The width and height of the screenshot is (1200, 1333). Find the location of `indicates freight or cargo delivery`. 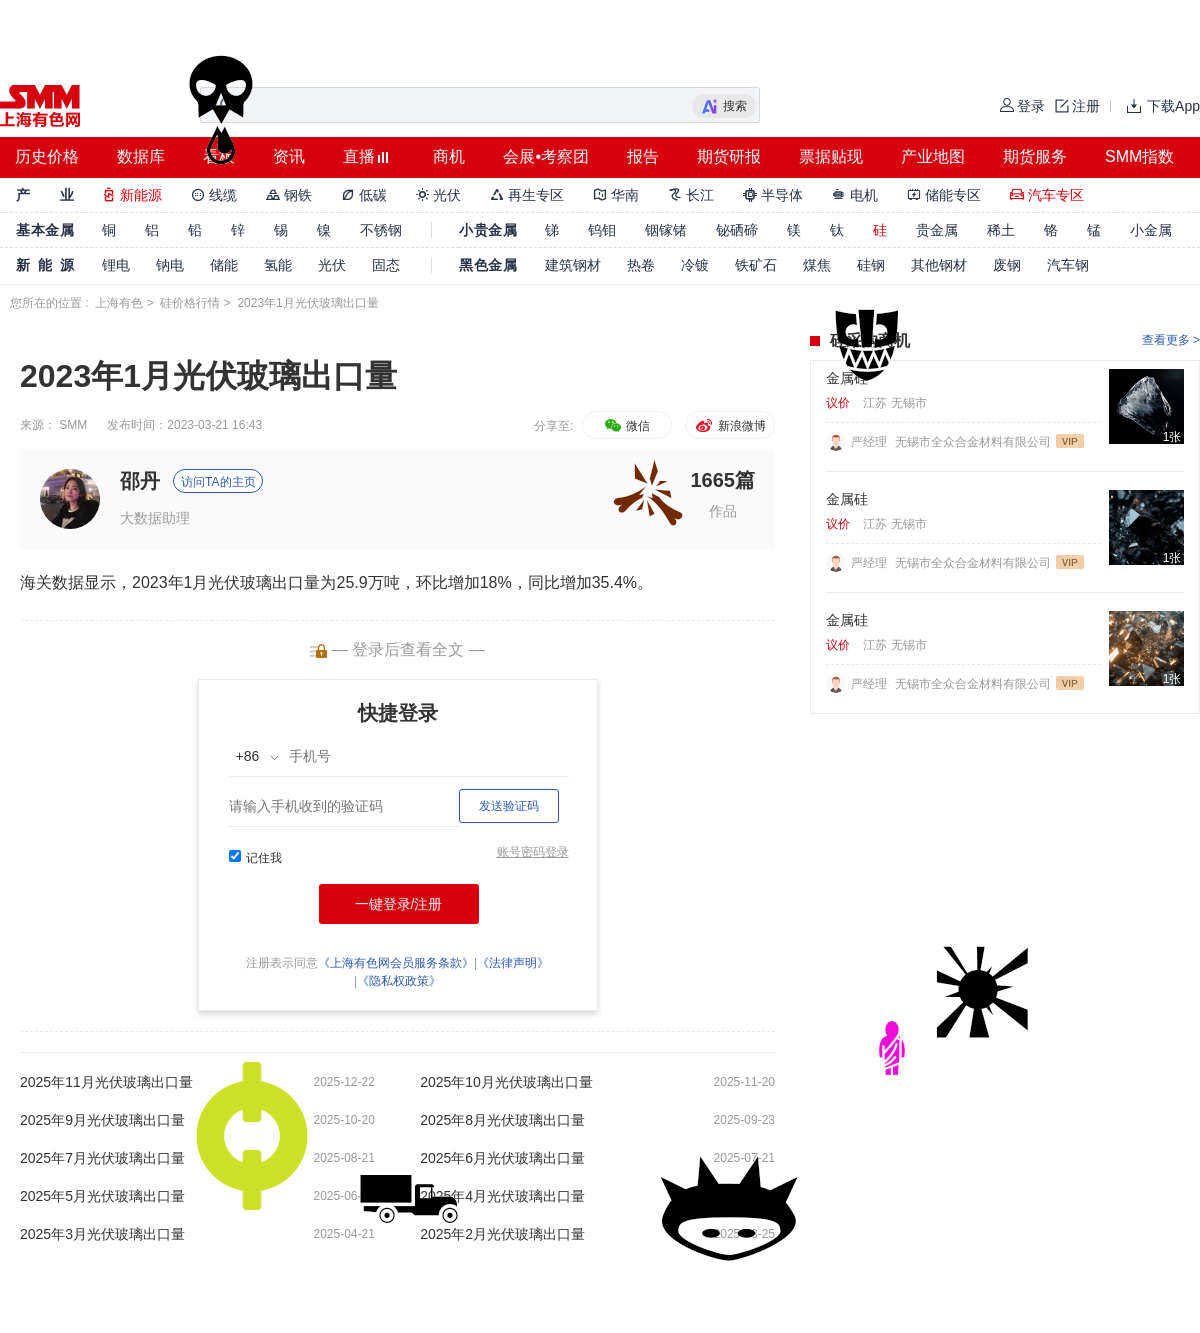

indicates freight or cargo delivery is located at coordinates (409, 1199).